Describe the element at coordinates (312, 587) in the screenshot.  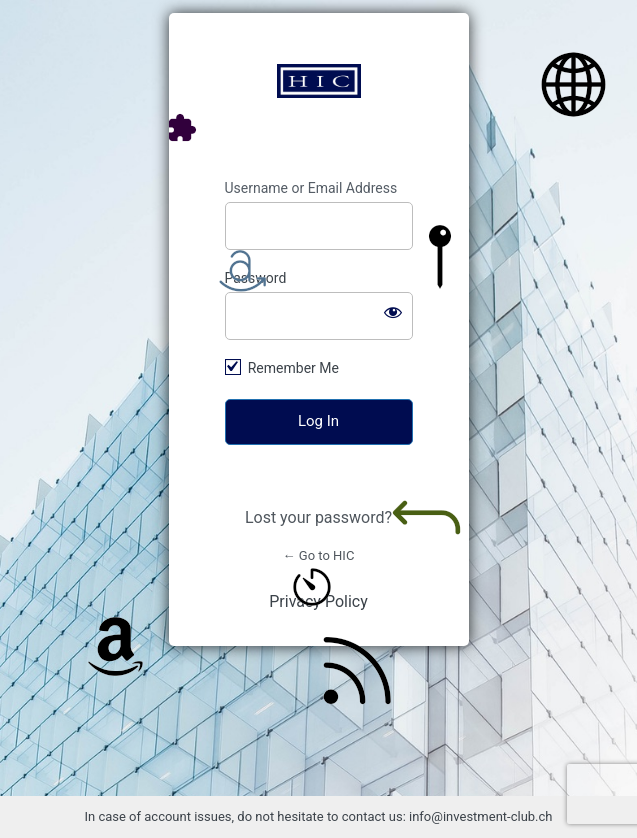
I see `set a countdown timer` at that location.